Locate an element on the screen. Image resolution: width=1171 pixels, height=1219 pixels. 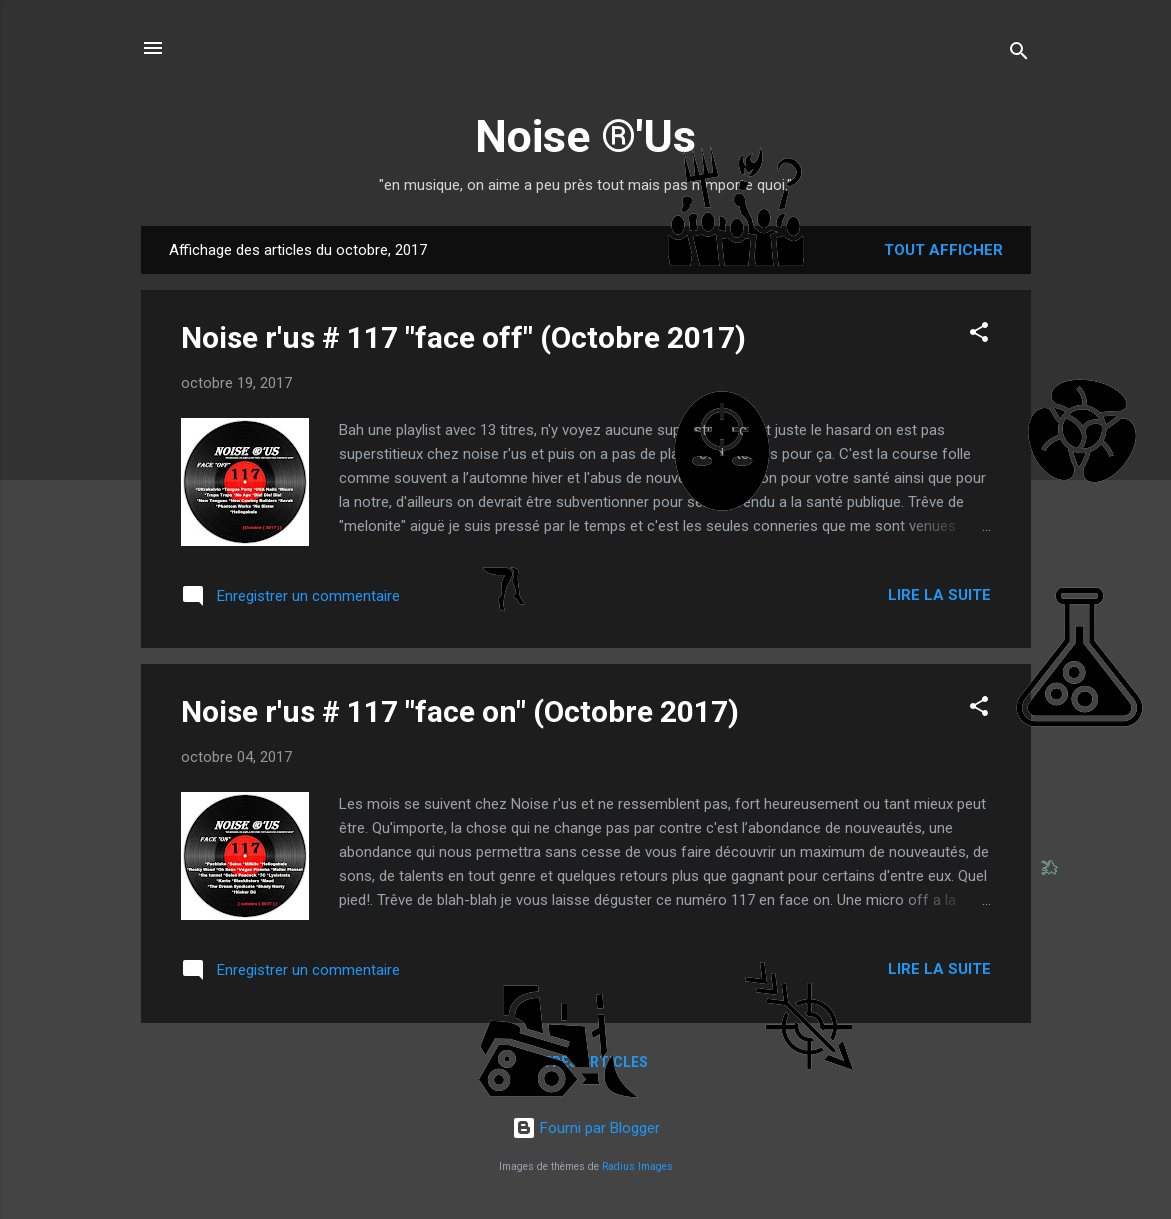
construction or demolition in progress is located at coordinates (558, 1041).